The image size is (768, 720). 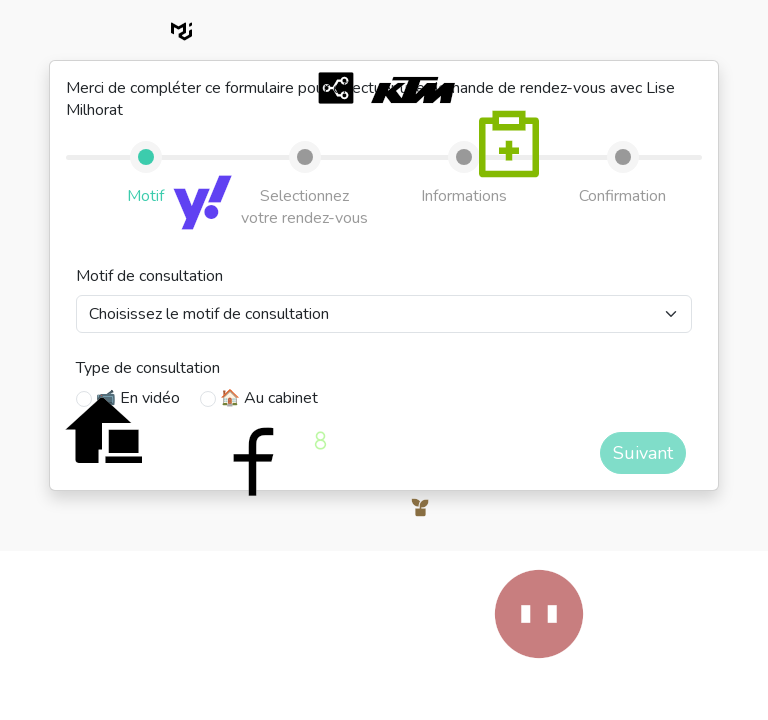 What do you see at coordinates (102, 433) in the screenshot?
I see `access home office or remote work settings` at bounding box center [102, 433].